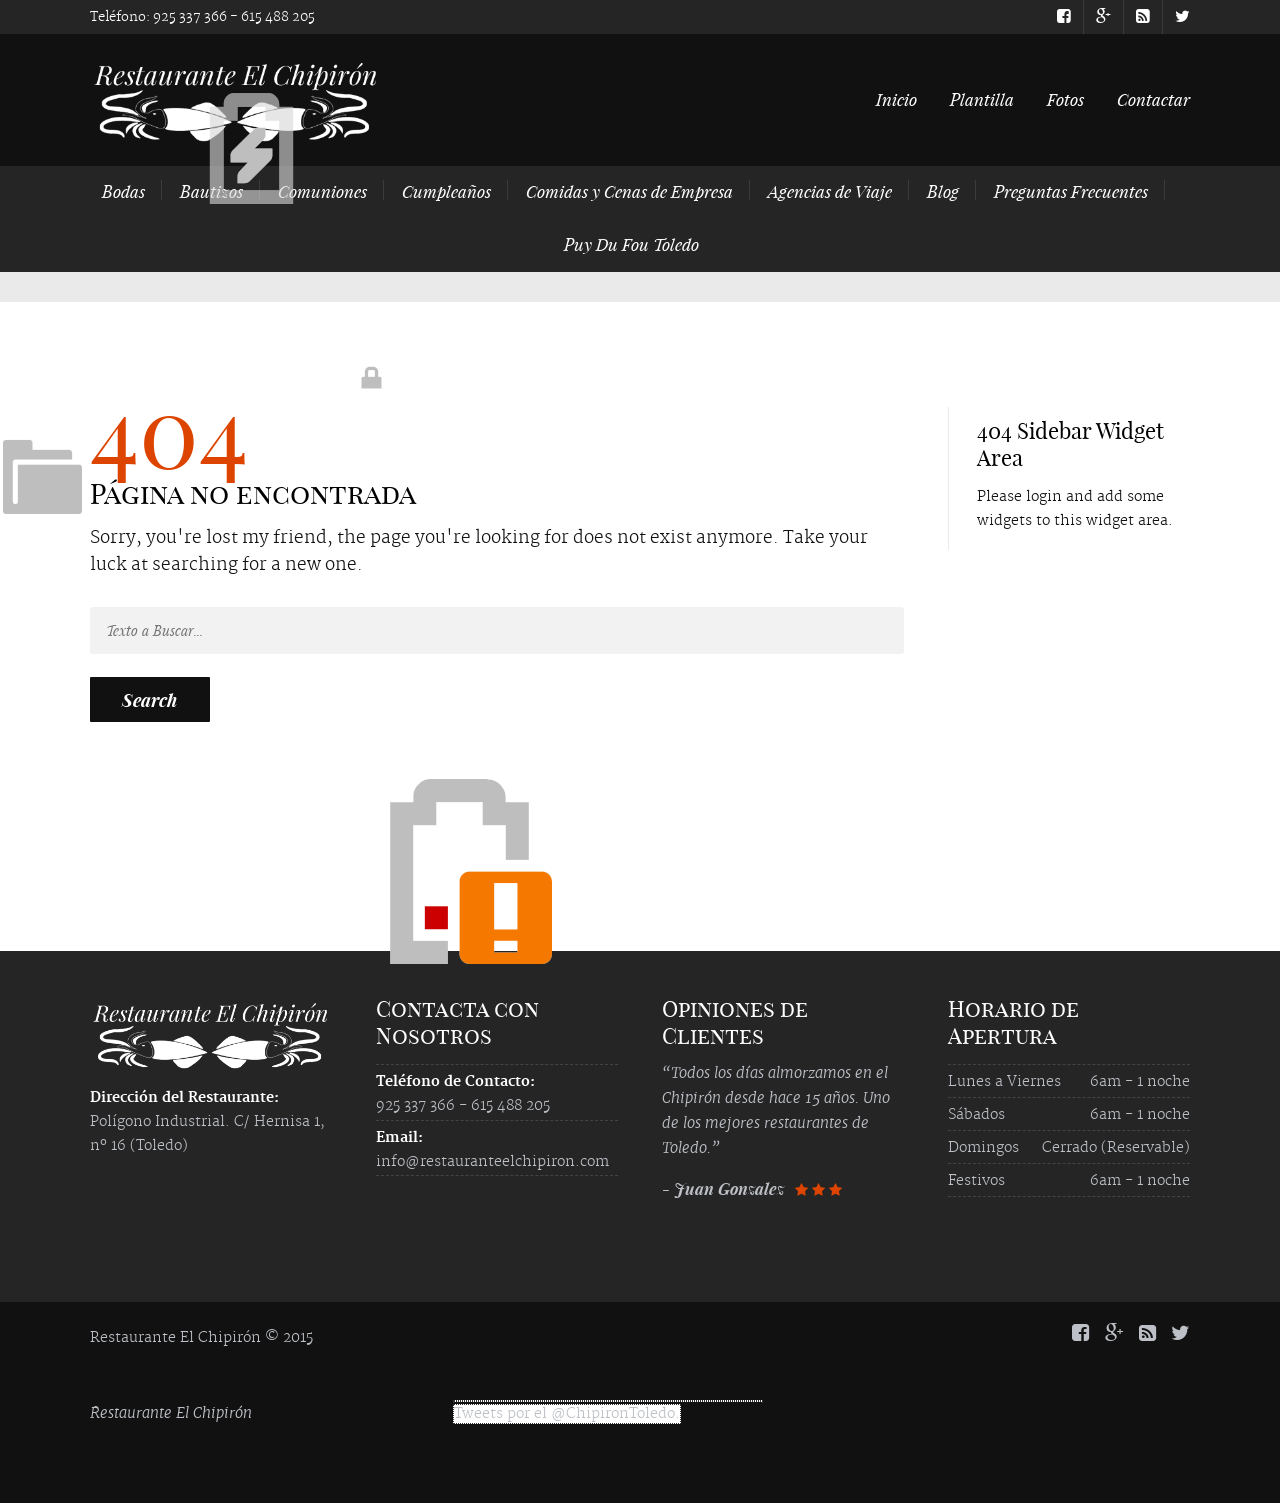 The height and width of the screenshot is (1503, 1280). Describe the element at coordinates (42, 474) in the screenshot. I see `open file browser or documents folder` at that location.